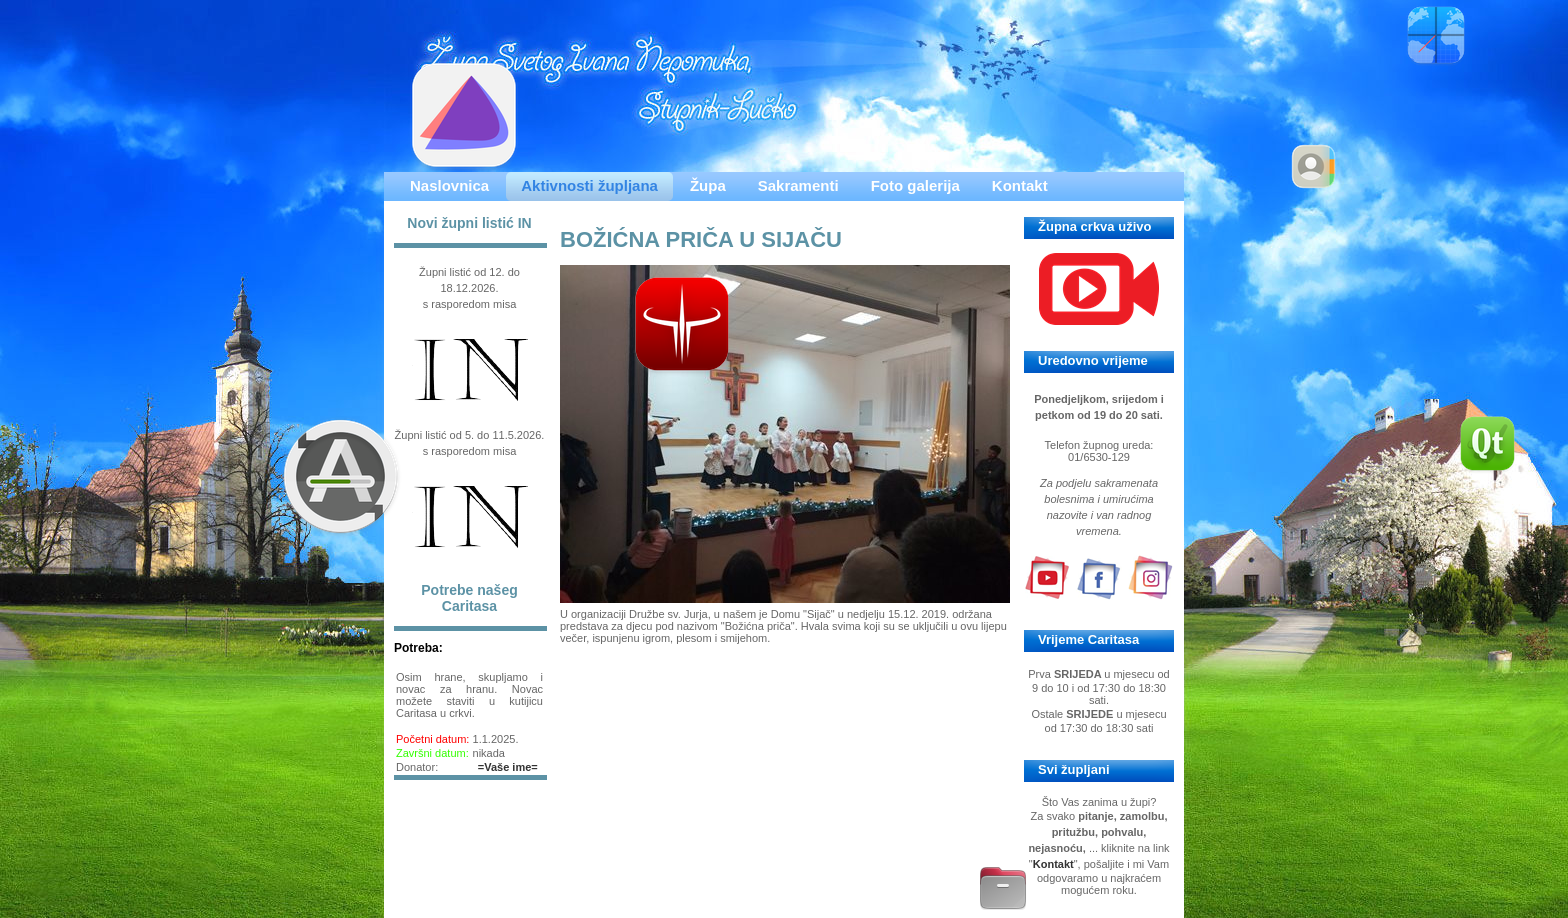  What do you see at coordinates (1313, 166) in the screenshot?
I see `open contacts app` at bounding box center [1313, 166].